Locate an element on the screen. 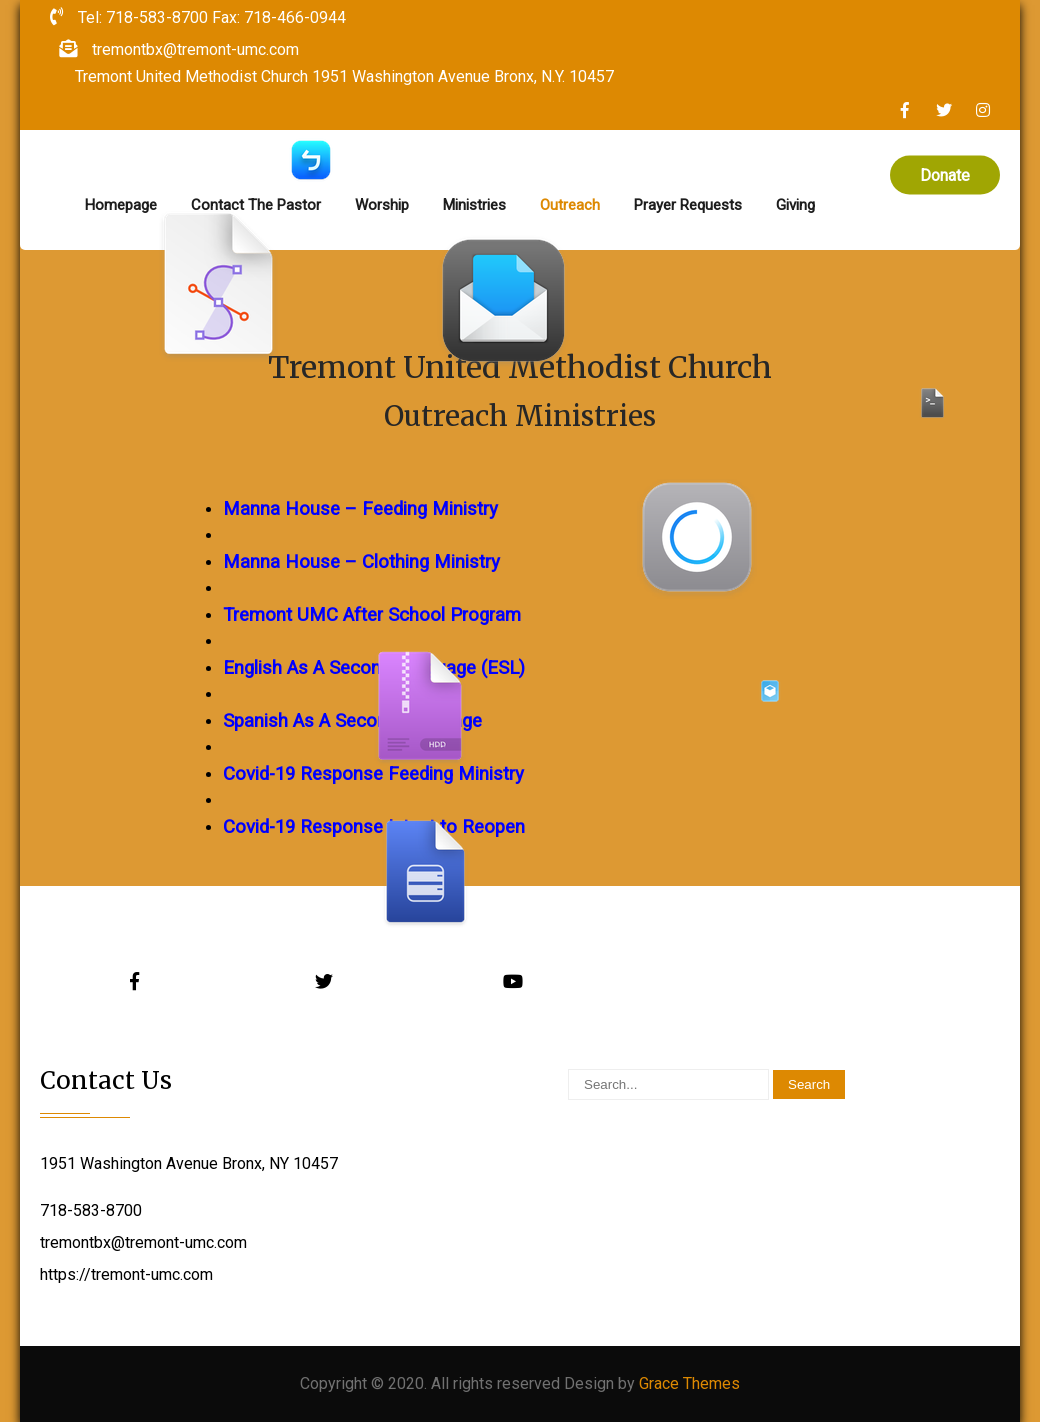  open the mail app is located at coordinates (503, 300).